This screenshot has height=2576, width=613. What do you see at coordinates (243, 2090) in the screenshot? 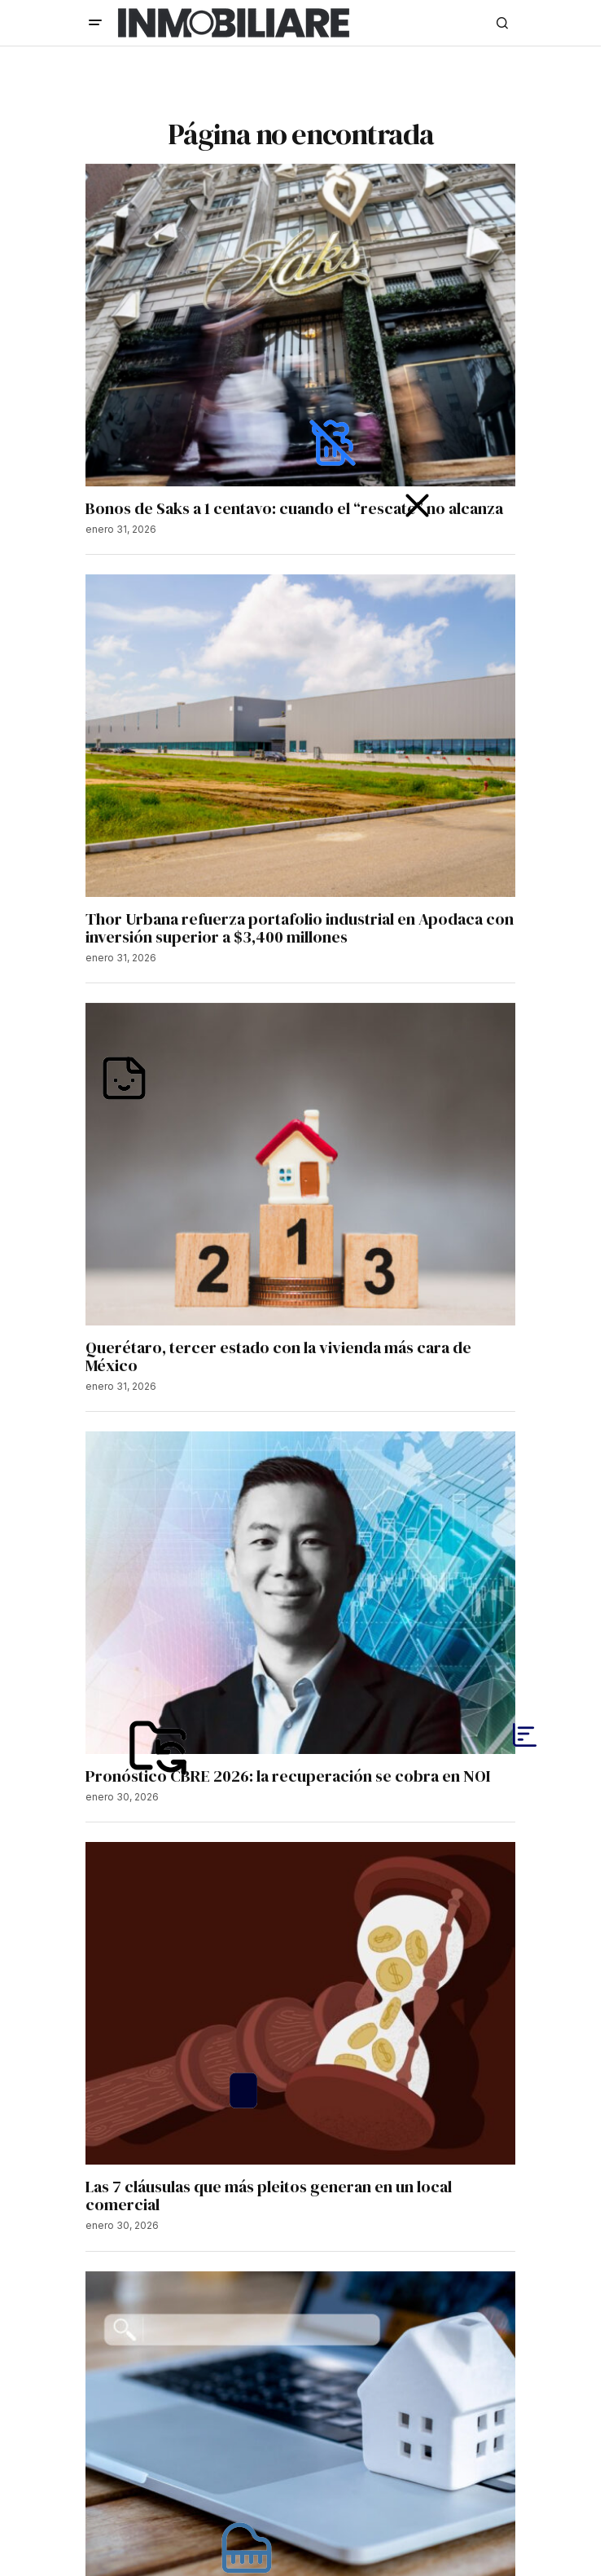
I see `switch to portrait orientation` at bounding box center [243, 2090].